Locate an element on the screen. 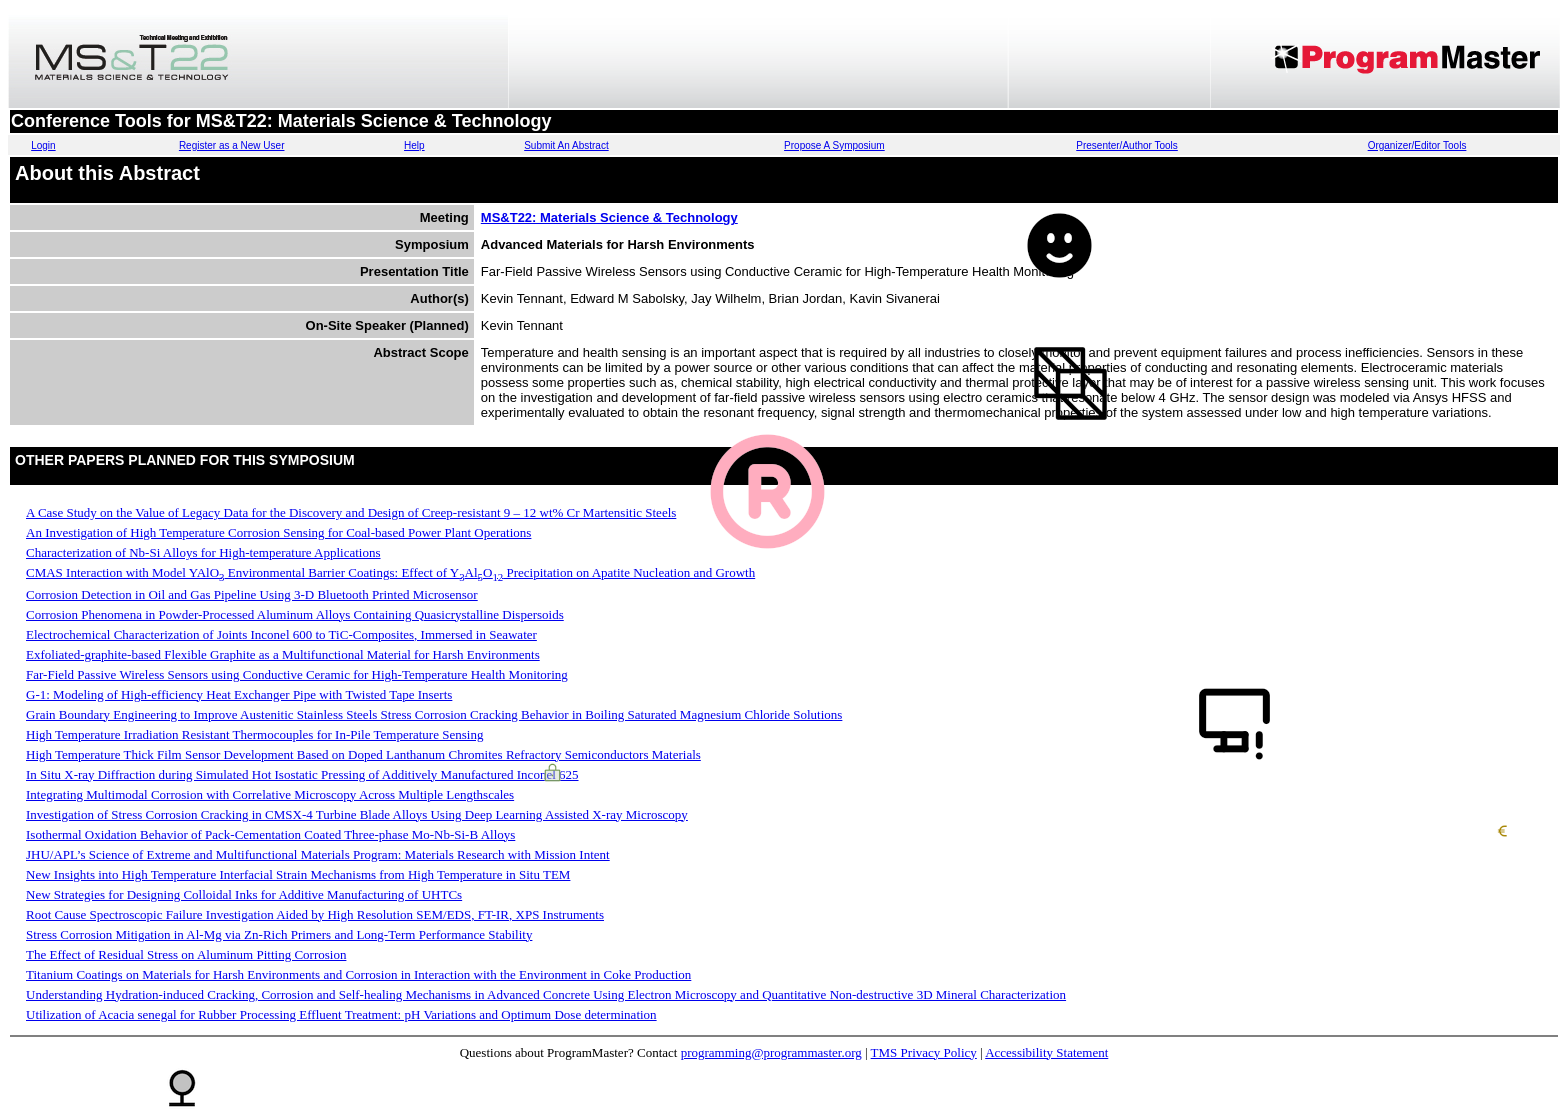  lock or secure this item is located at coordinates (552, 773).